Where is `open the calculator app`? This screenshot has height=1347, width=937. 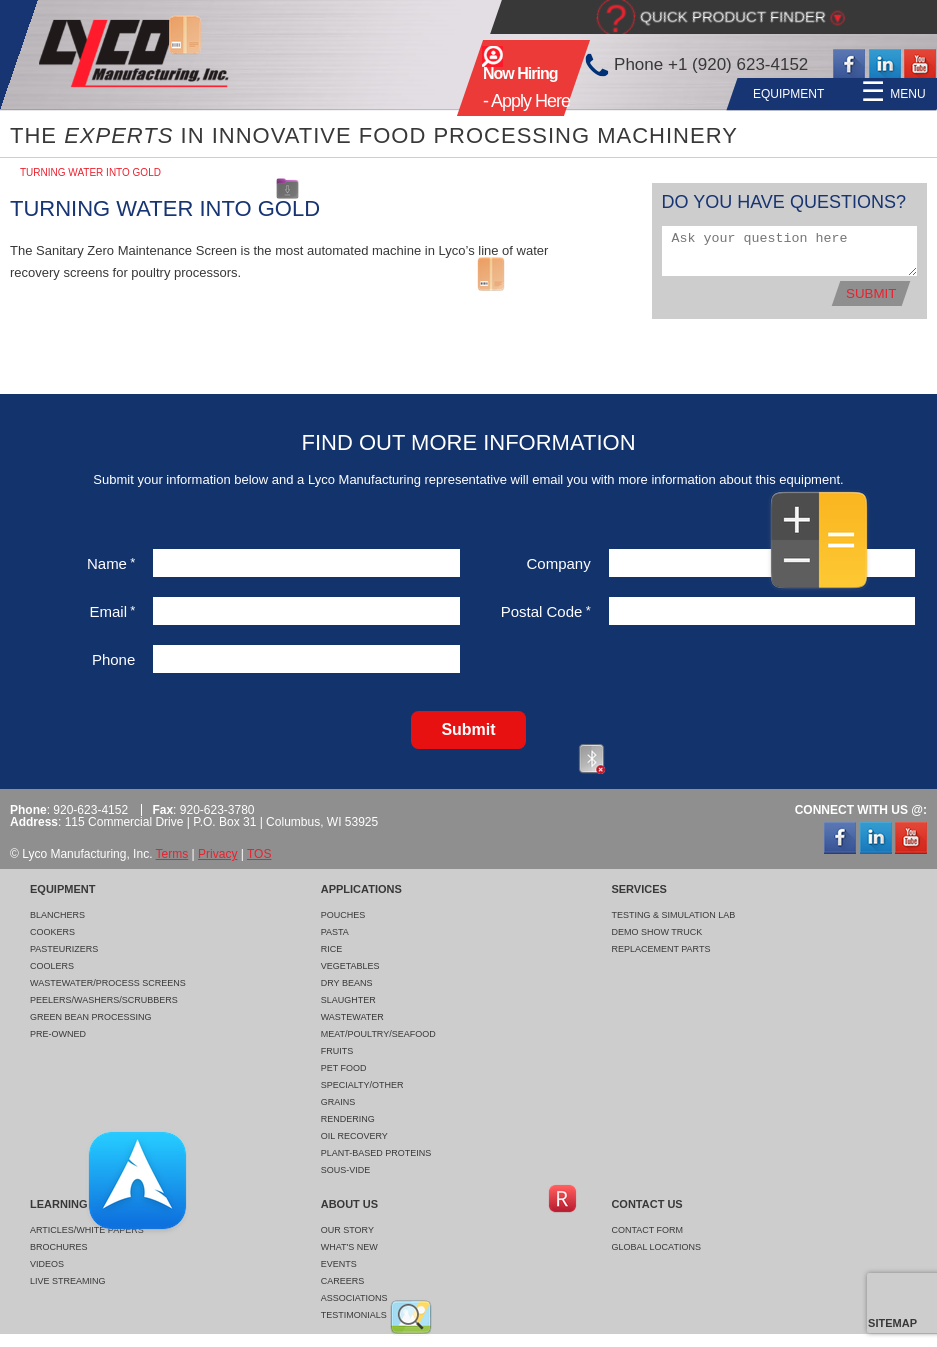
open the calculator app is located at coordinates (819, 540).